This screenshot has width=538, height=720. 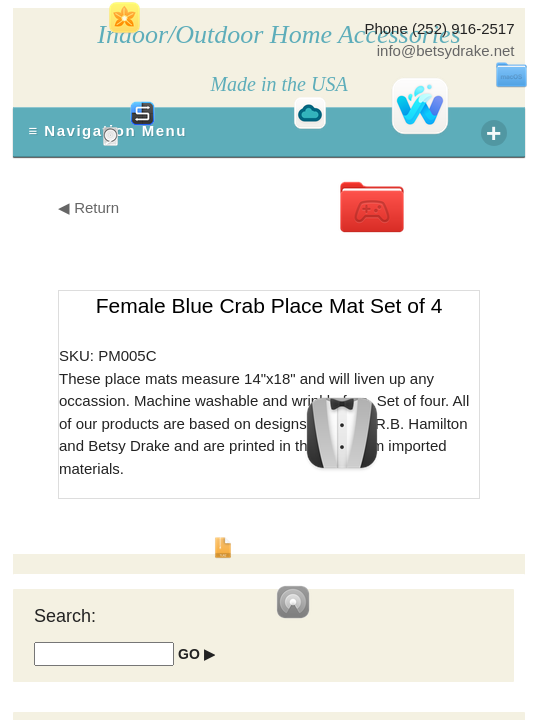 What do you see at coordinates (420, 106) in the screenshot?
I see `open waterfox browser` at bounding box center [420, 106].